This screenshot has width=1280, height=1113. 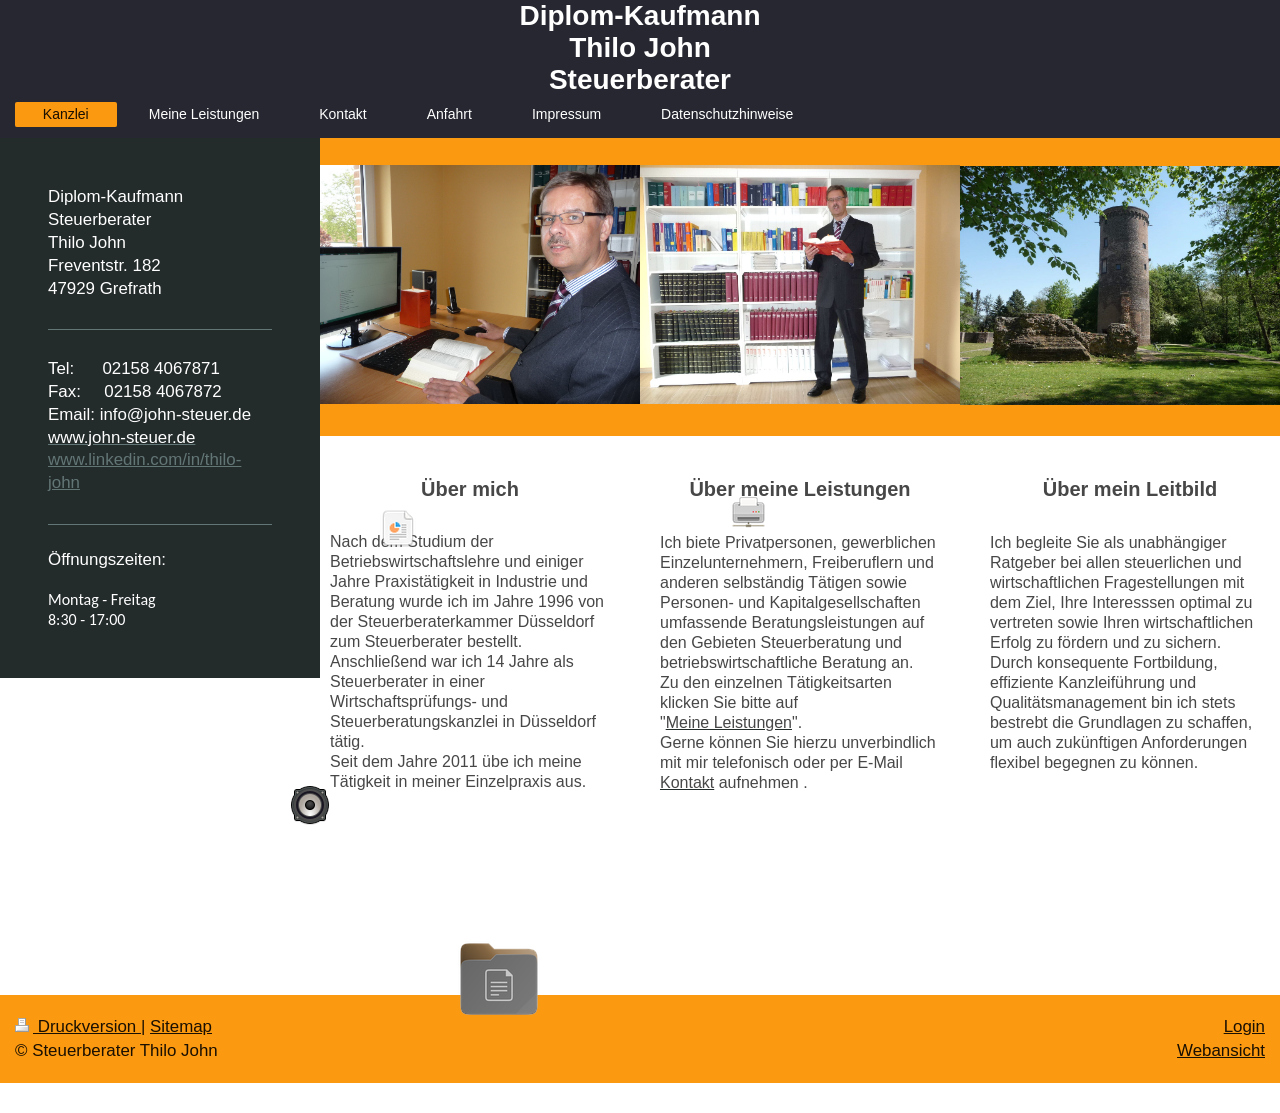 What do you see at coordinates (748, 512) in the screenshot?
I see `connect to a network printer` at bounding box center [748, 512].